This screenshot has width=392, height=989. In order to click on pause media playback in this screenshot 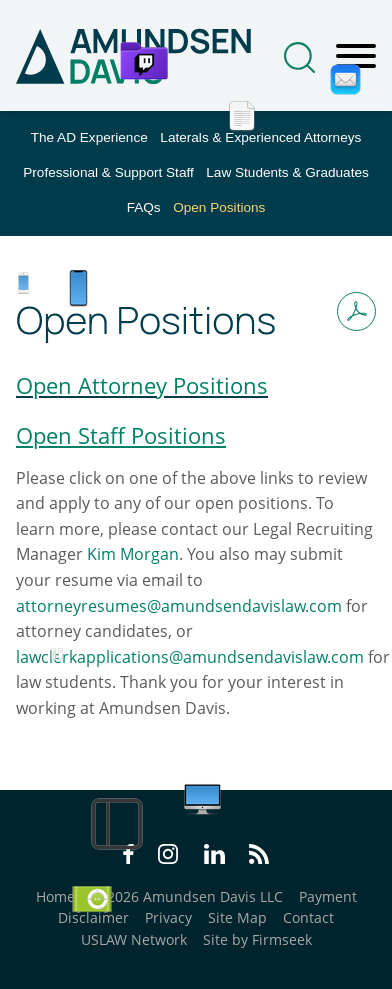, I will do `click(57, 654)`.